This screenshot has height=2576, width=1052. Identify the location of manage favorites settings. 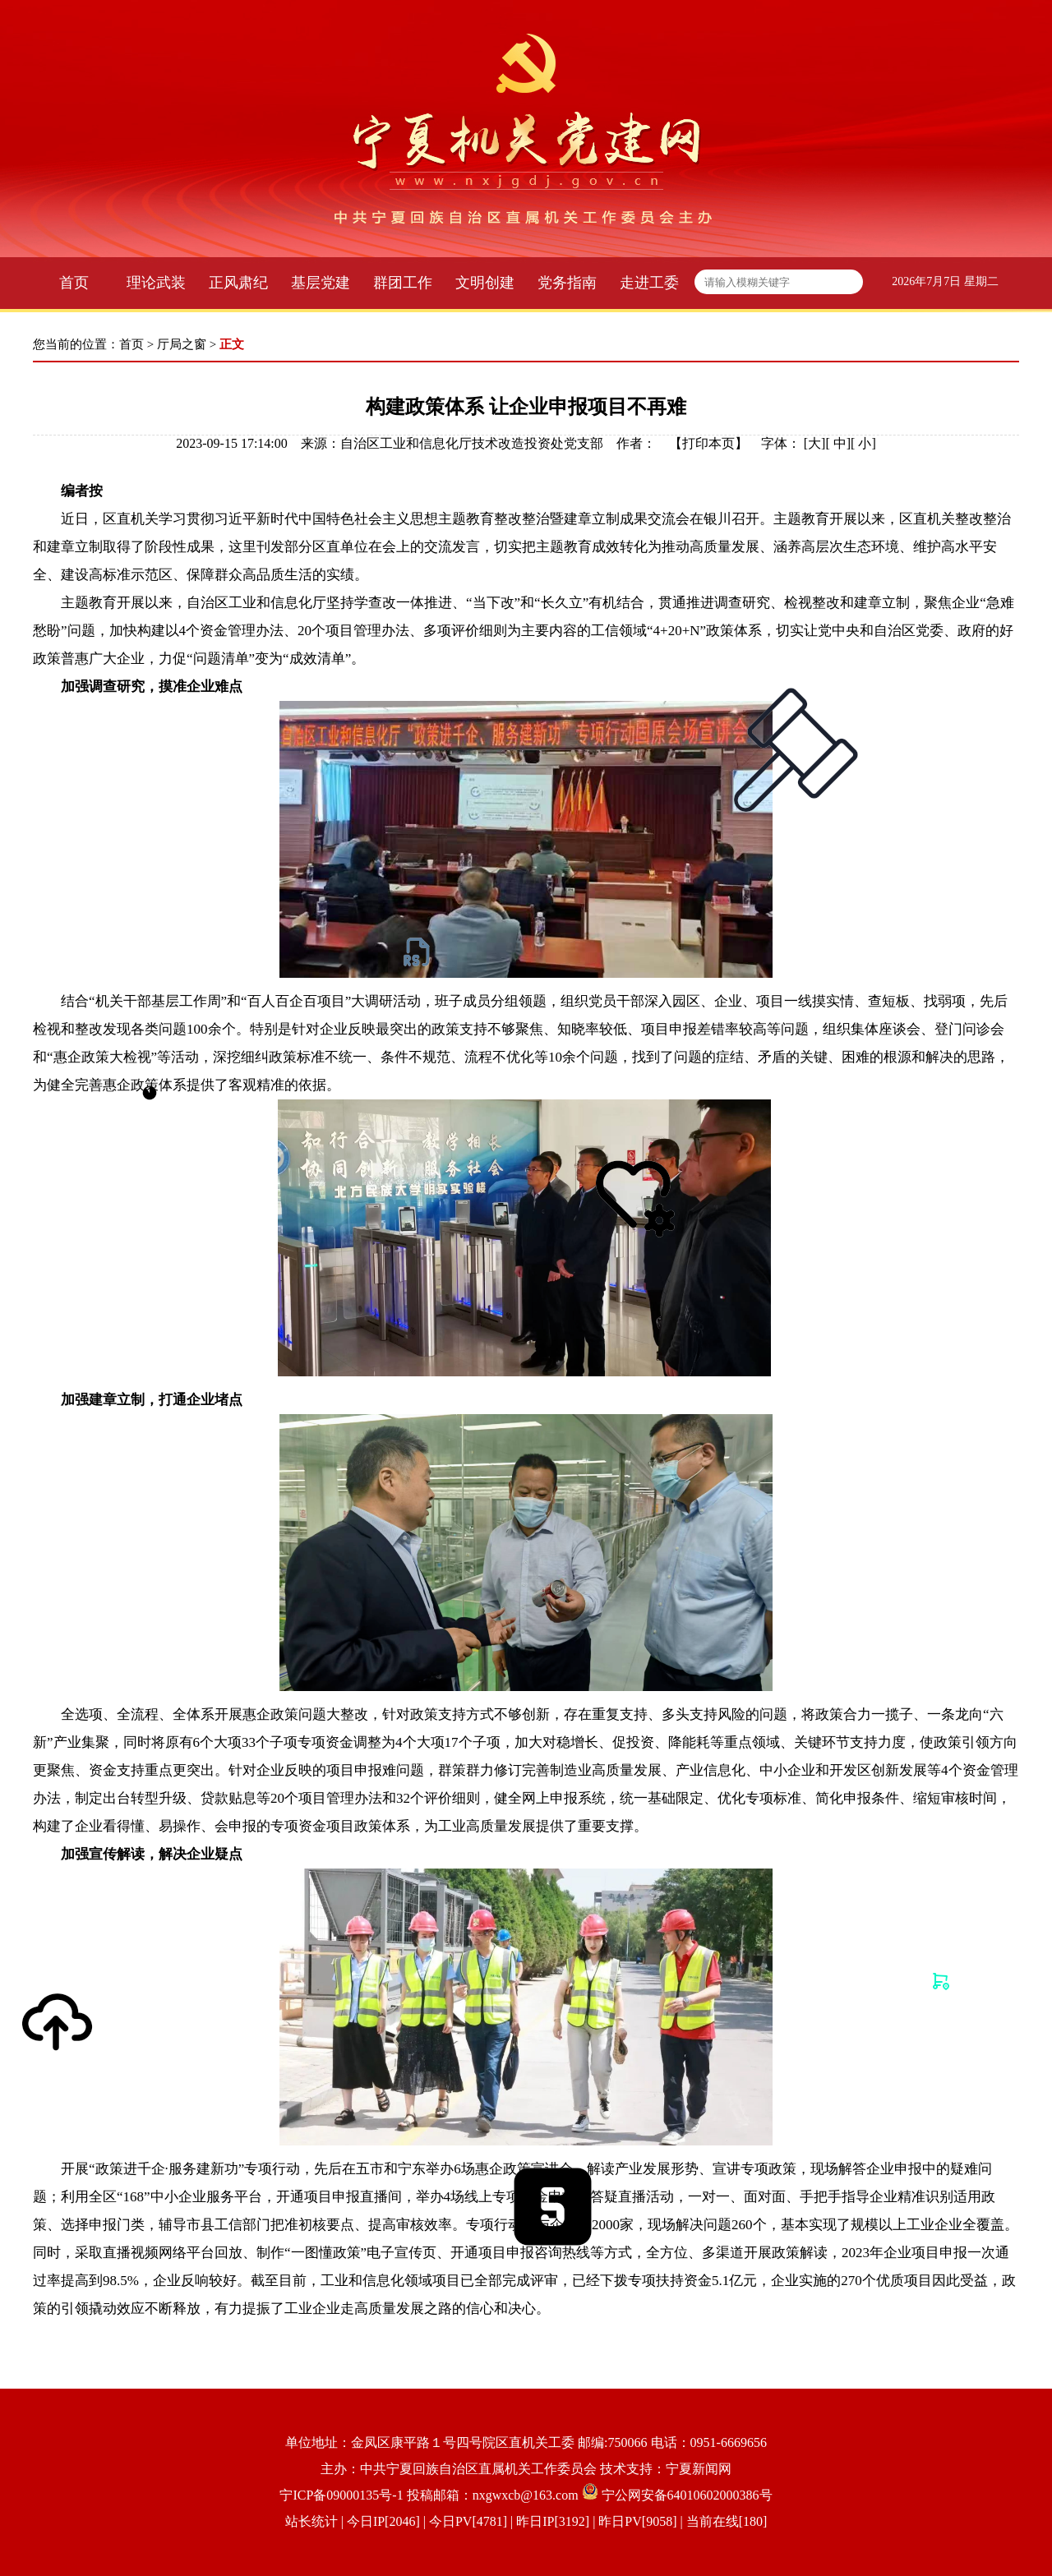
(633, 1194).